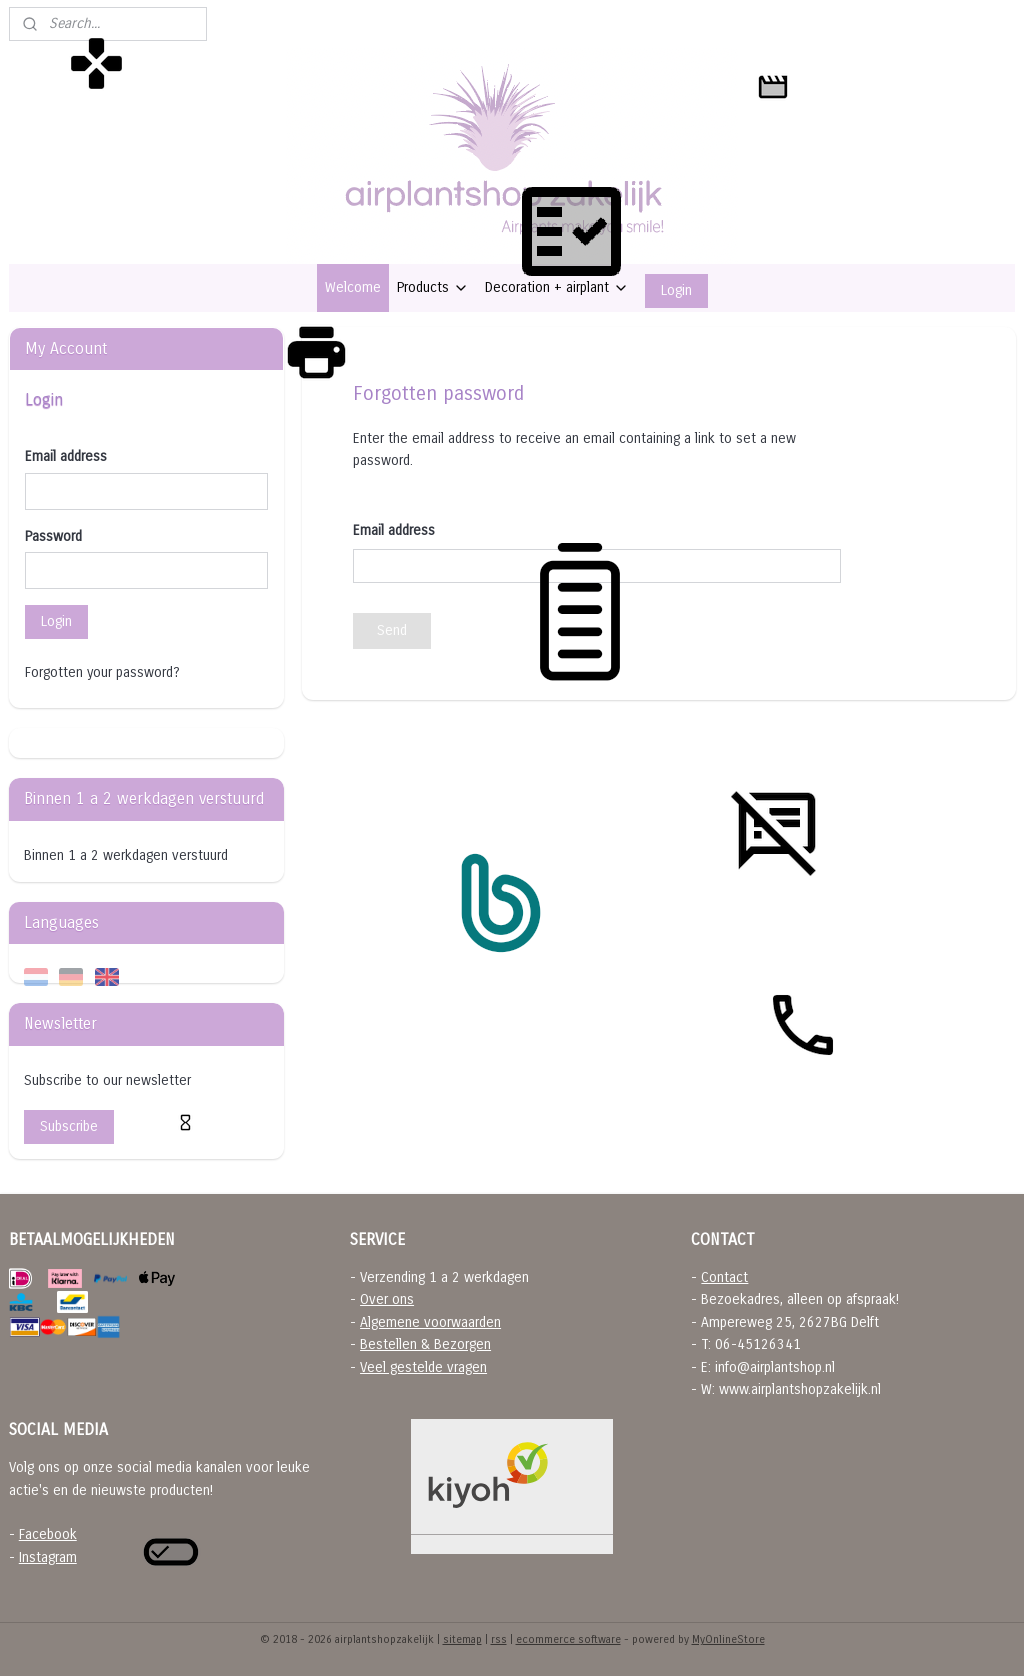 The height and width of the screenshot is (1676, 1024). What do you see at coordinates (803, 1025) in the screenshot?
I see `make a phone call` at bounding box center [803, 1025].